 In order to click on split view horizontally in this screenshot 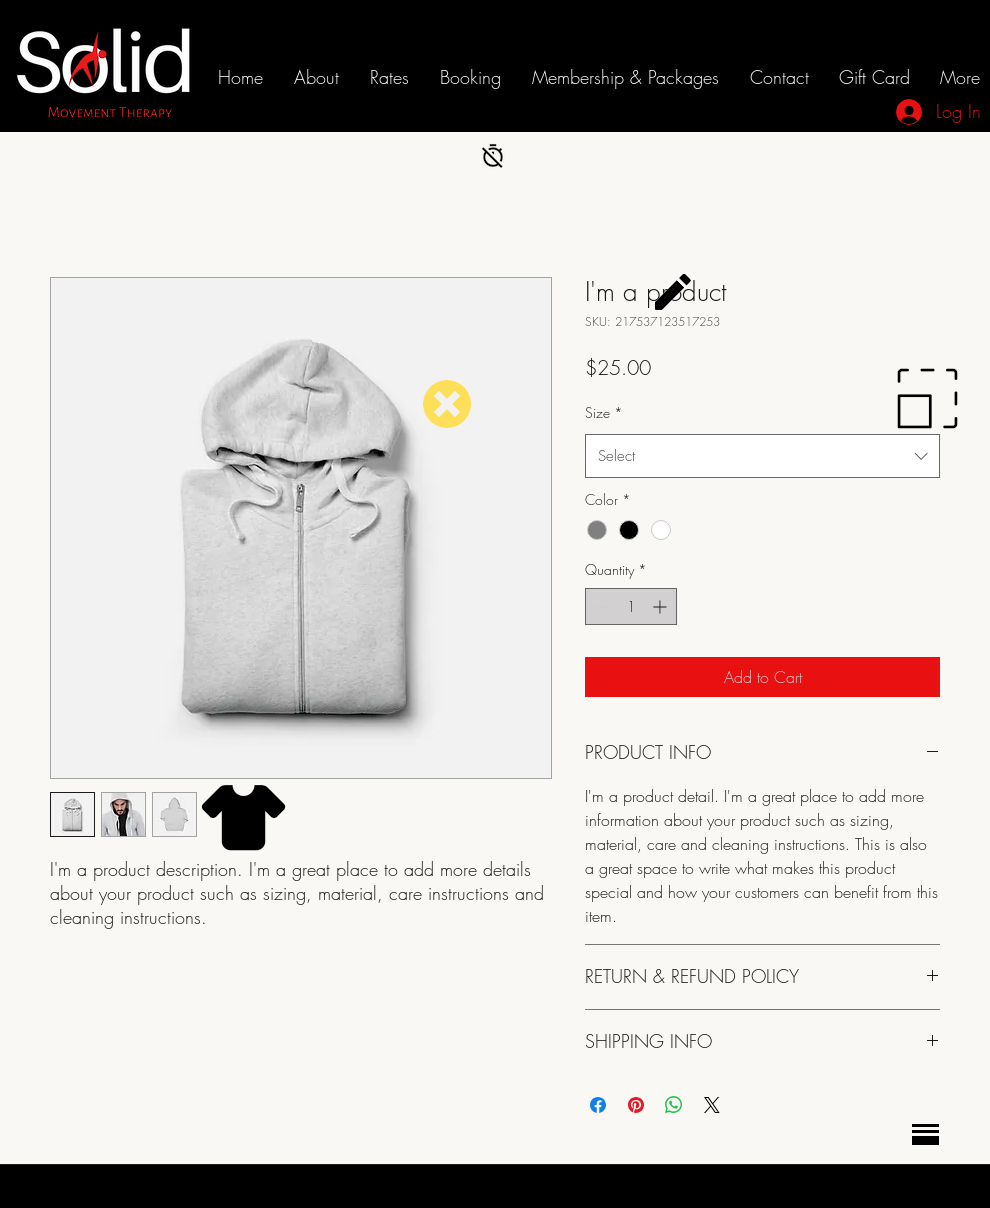, I will do `click(925, 1134)`.